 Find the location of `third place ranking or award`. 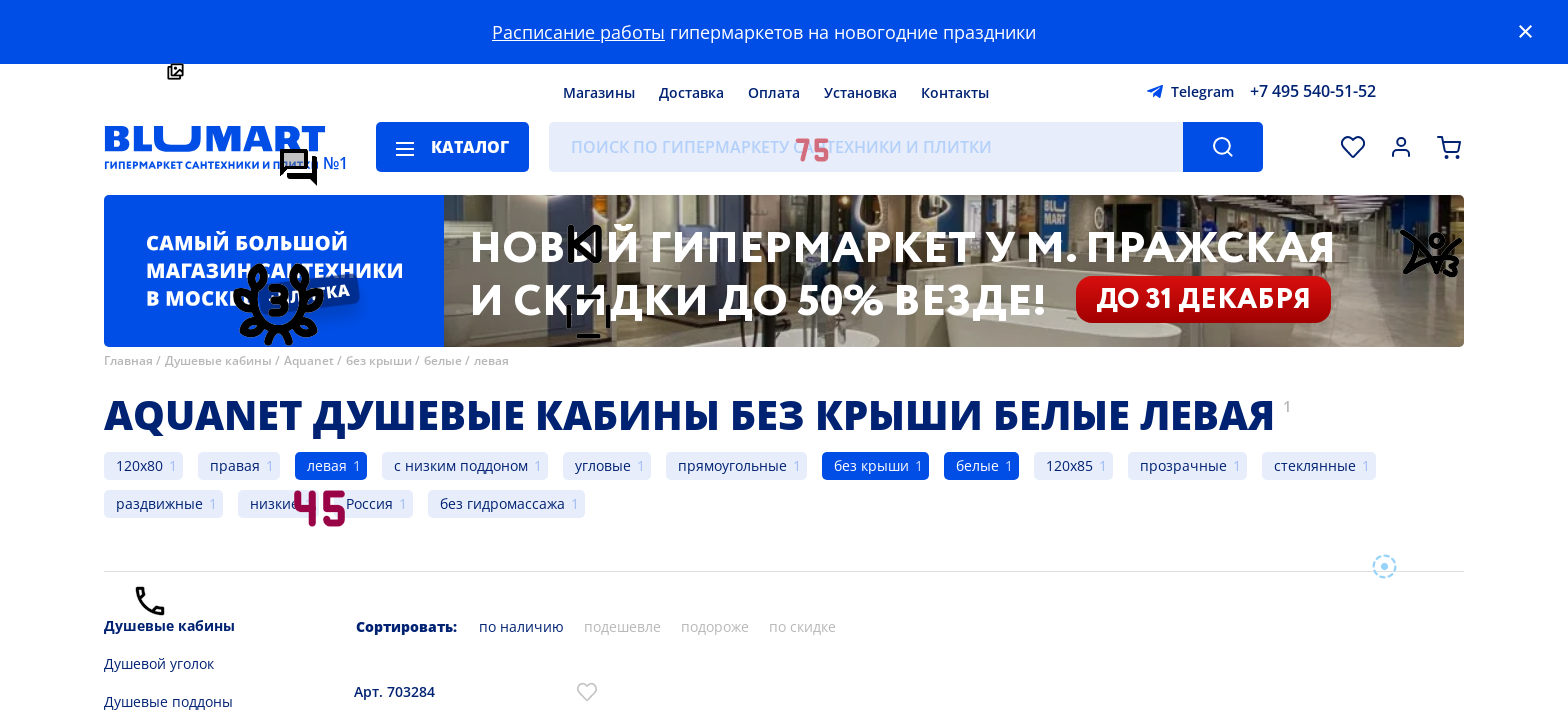

third place ranking or award is located at coordinates (278, 304).